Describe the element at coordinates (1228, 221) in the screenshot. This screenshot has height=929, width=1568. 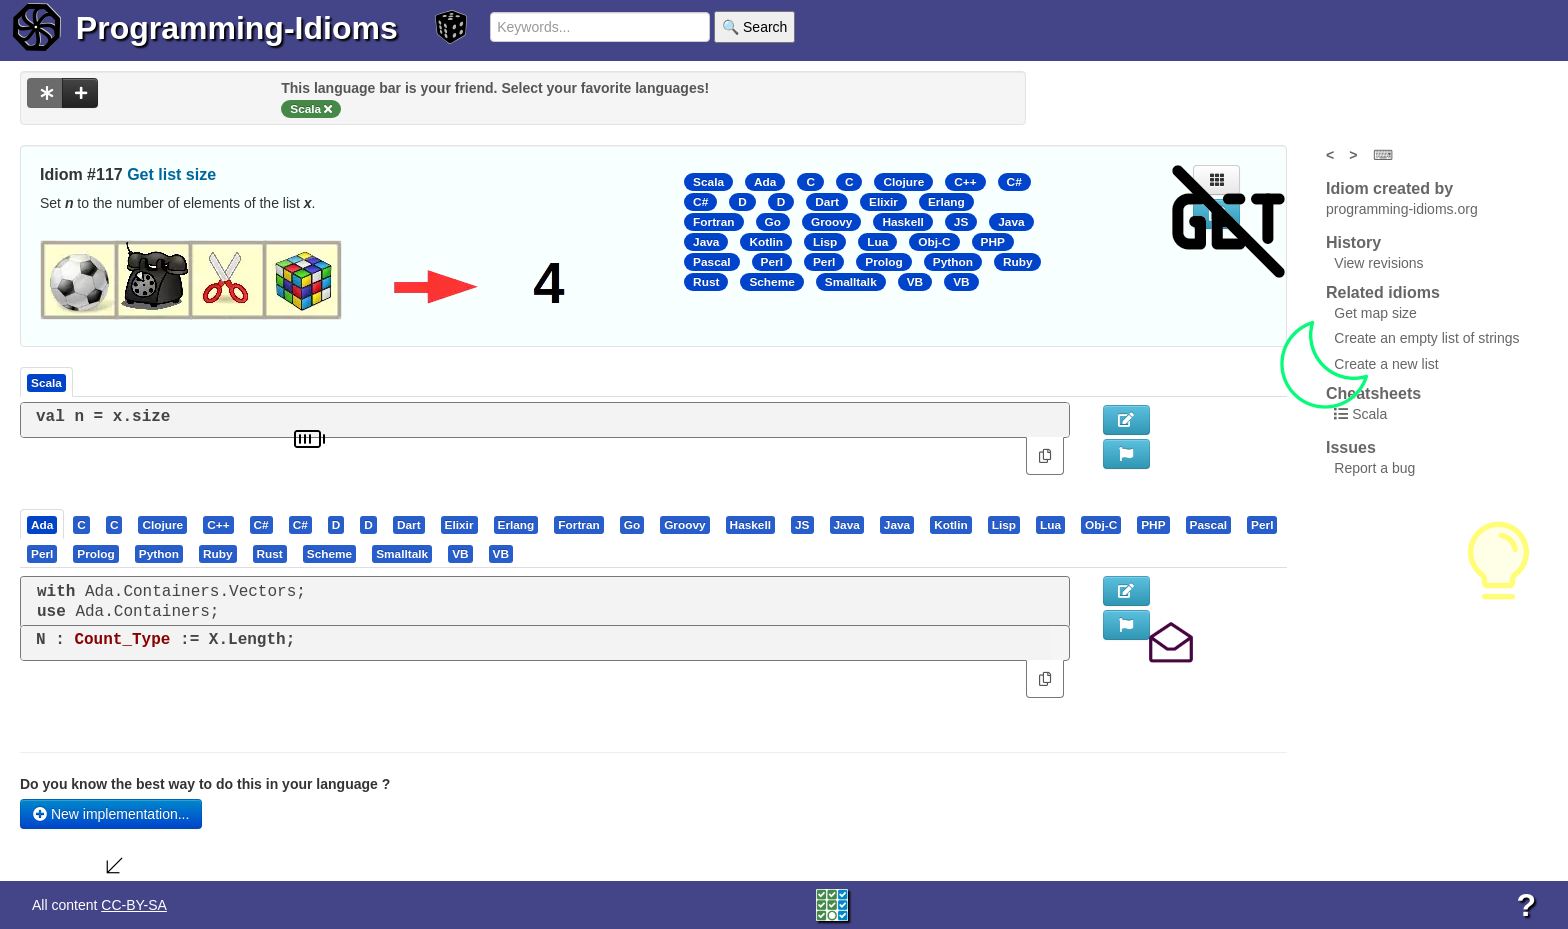
I see `indicates http get request is disabled or blocked` at that location.